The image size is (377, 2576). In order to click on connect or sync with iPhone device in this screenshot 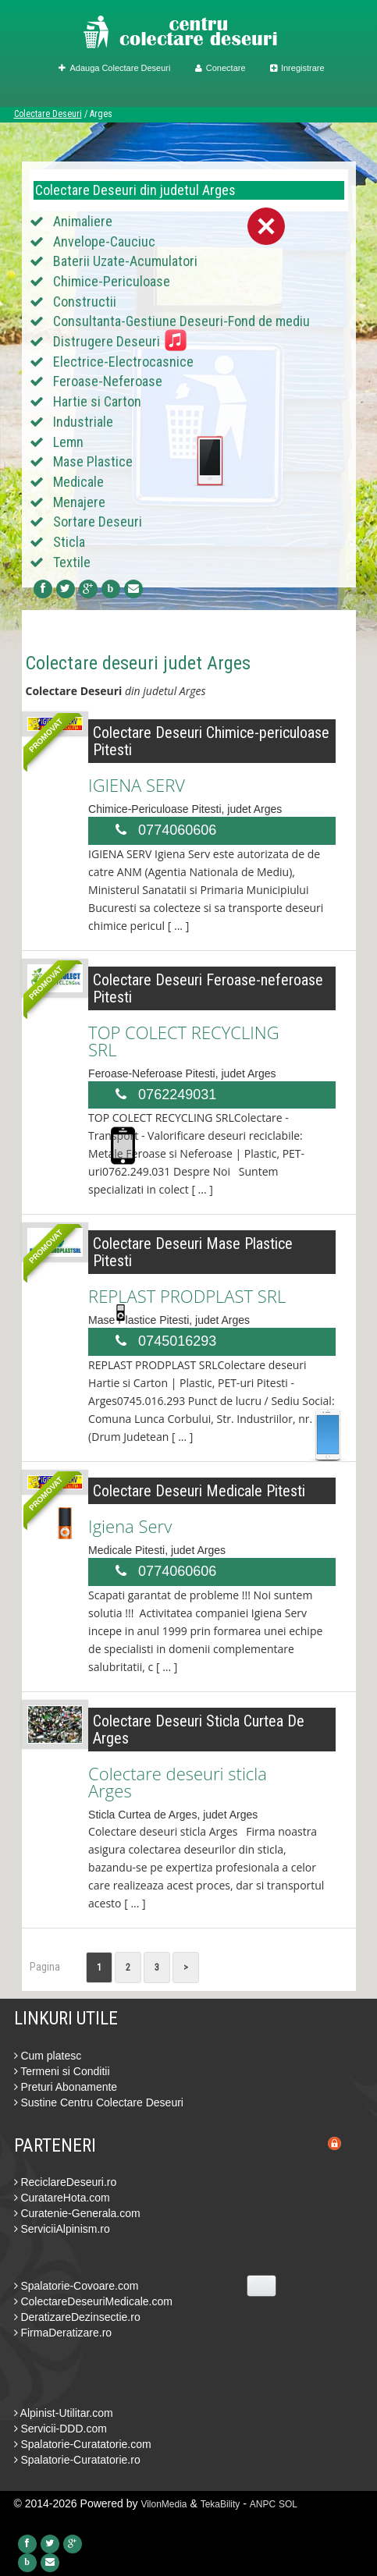, I will do `click(328, 1435)`.